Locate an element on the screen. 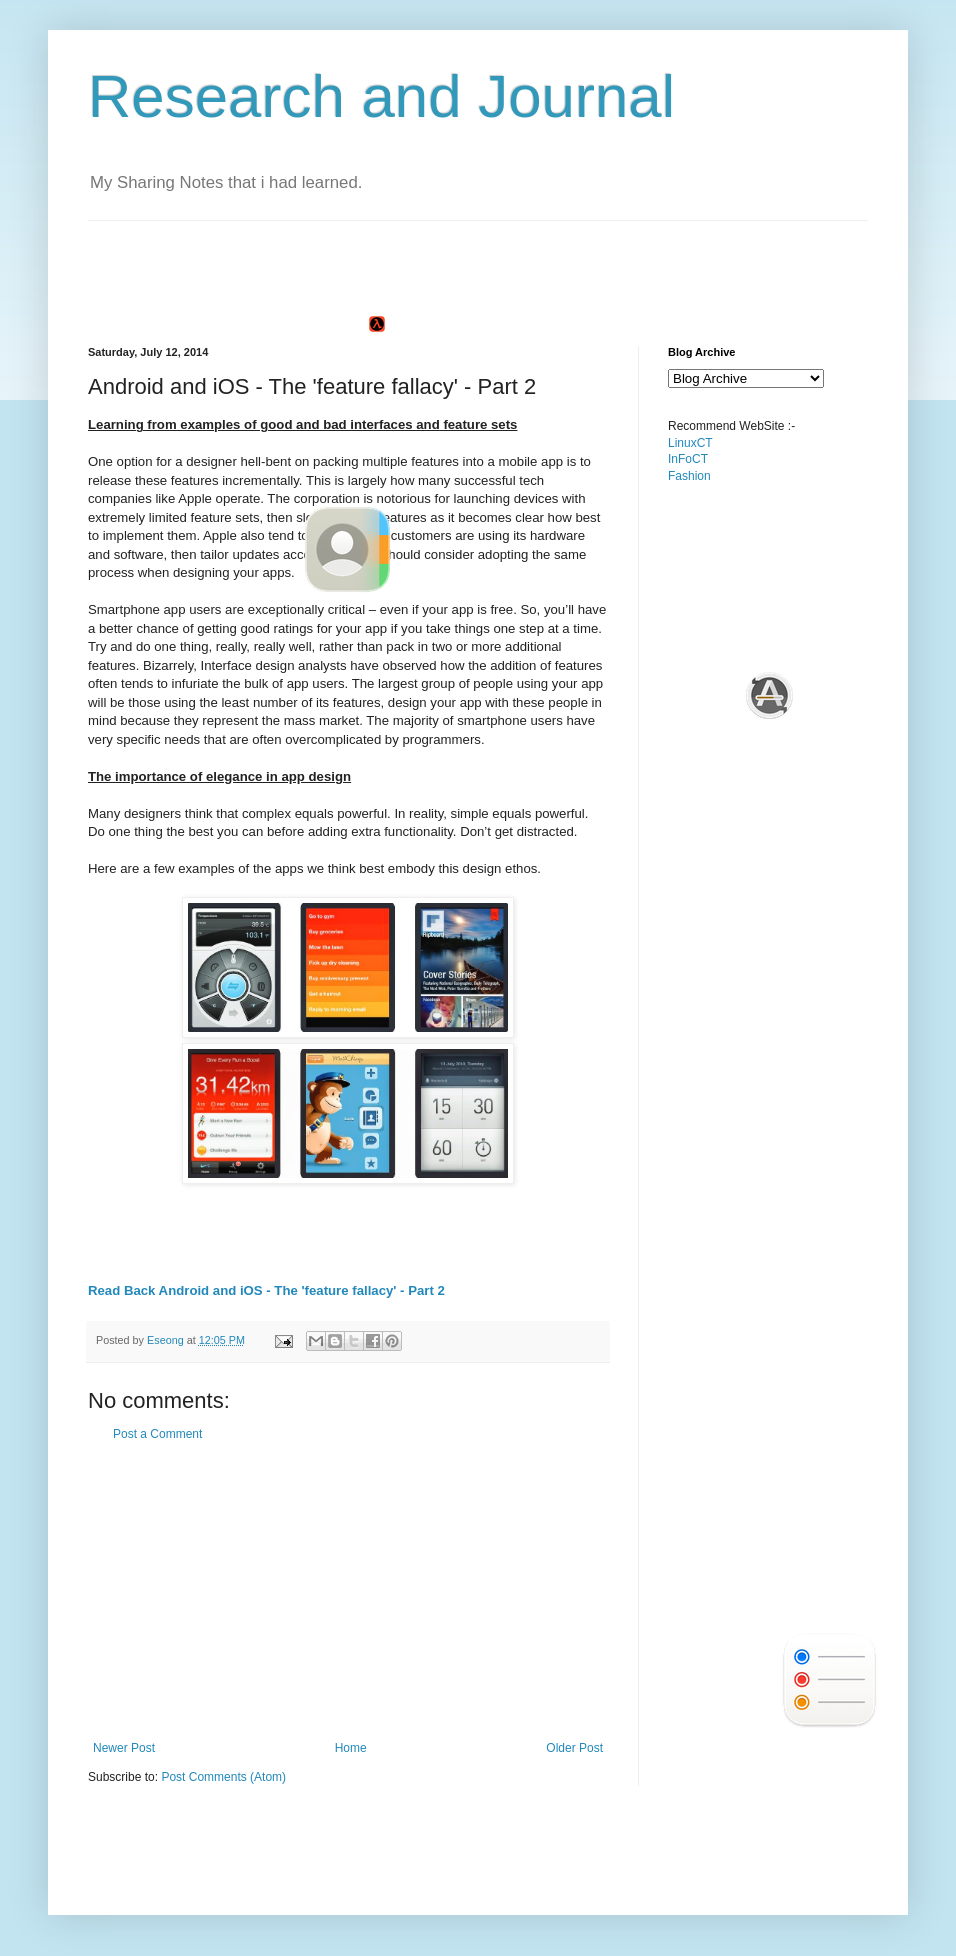 The image size is (956, 1956). check for available software updates is located at coordinates (769, 695).